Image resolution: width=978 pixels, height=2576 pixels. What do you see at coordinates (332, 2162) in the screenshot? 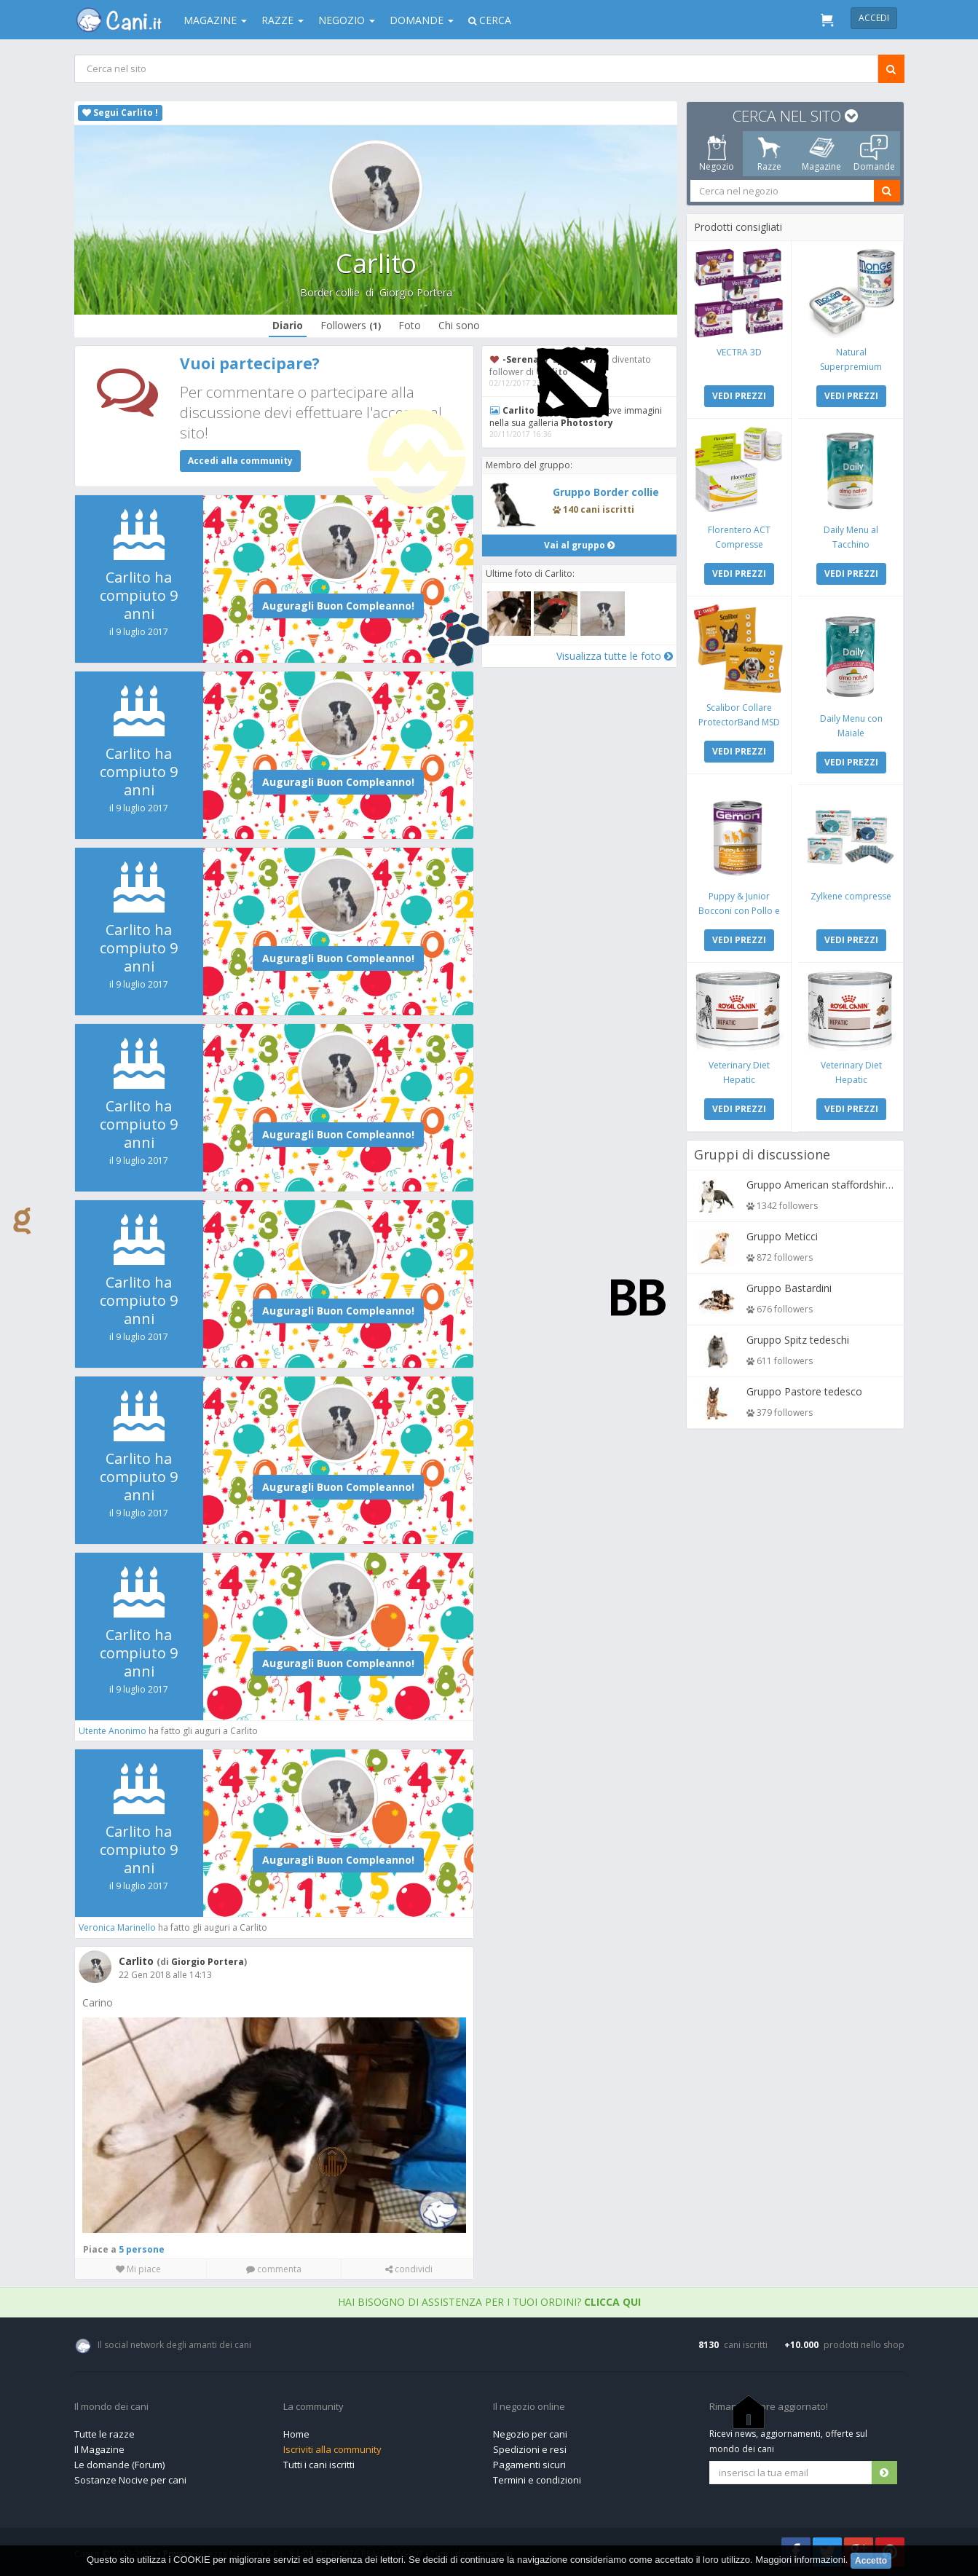
I see `boehringer ingelheim company logo` at bounding box center [332, 2162].